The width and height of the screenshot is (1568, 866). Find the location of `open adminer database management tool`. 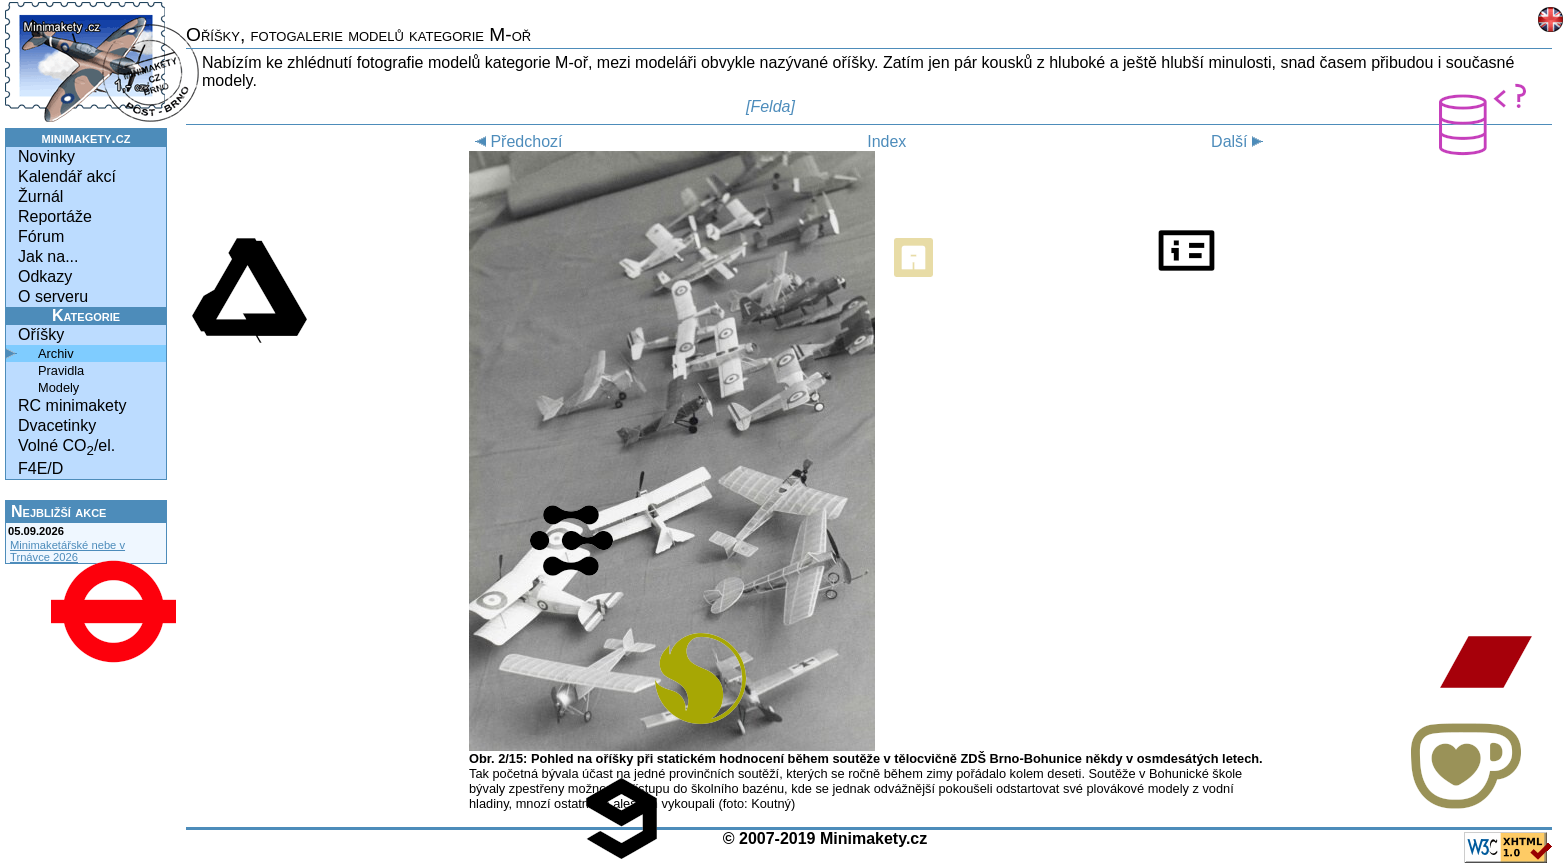

open adminer database management tool is located at coordinates (1482, 119).